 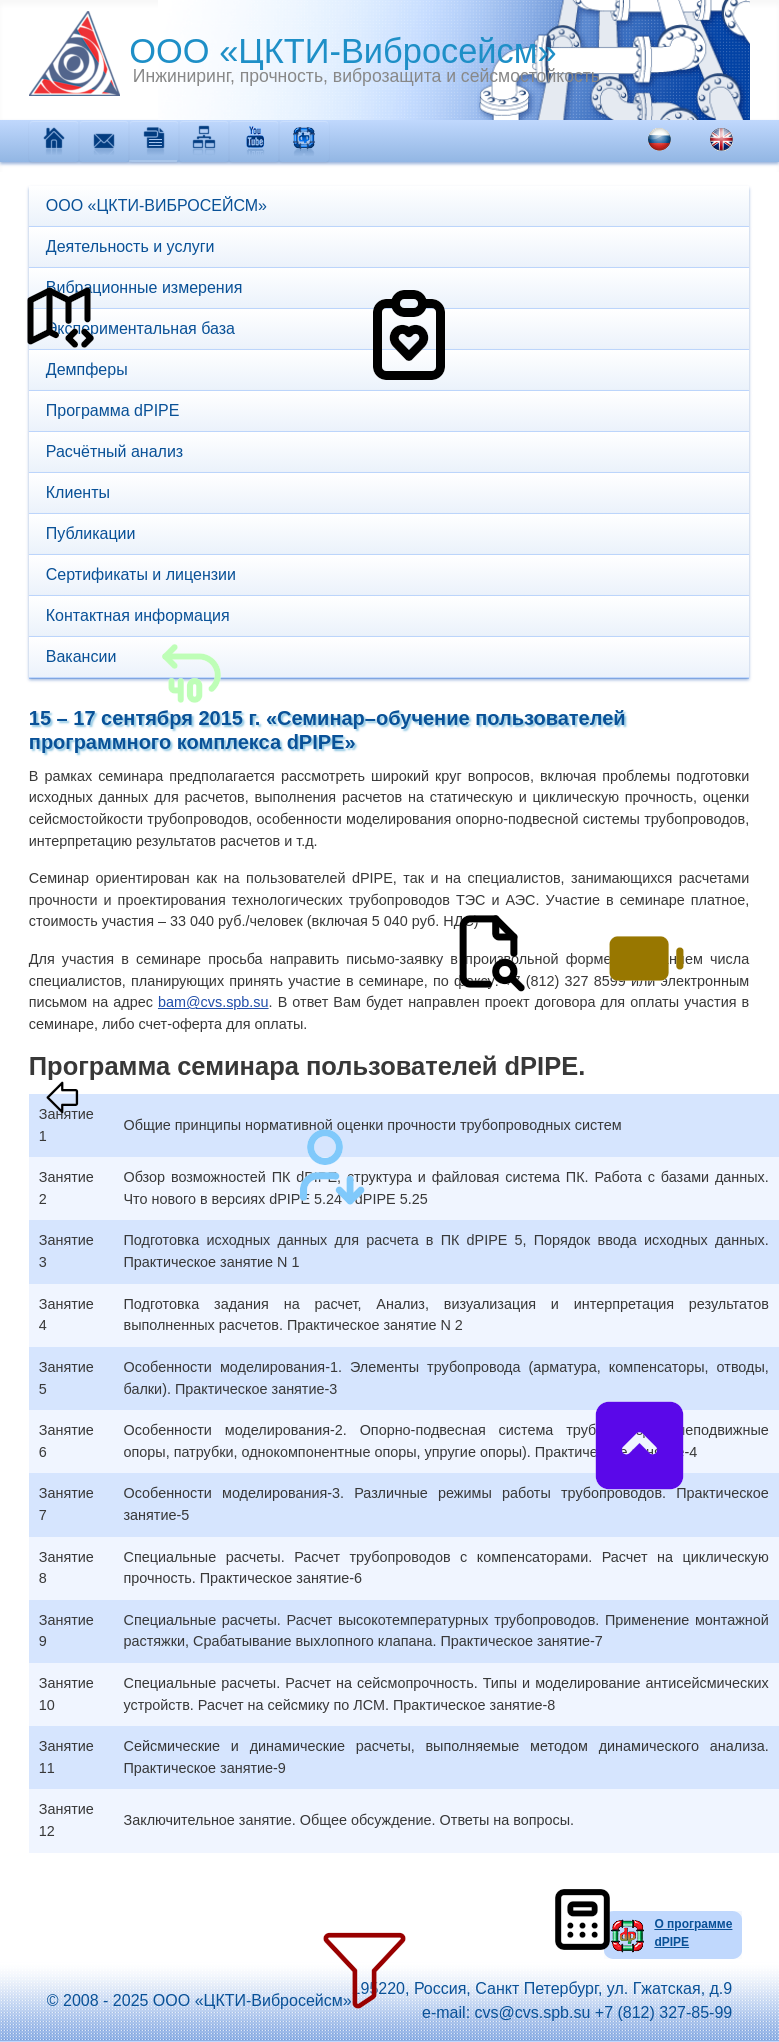 I want to click on view your saved favorites or wishlist, so click(x=409, y=335).